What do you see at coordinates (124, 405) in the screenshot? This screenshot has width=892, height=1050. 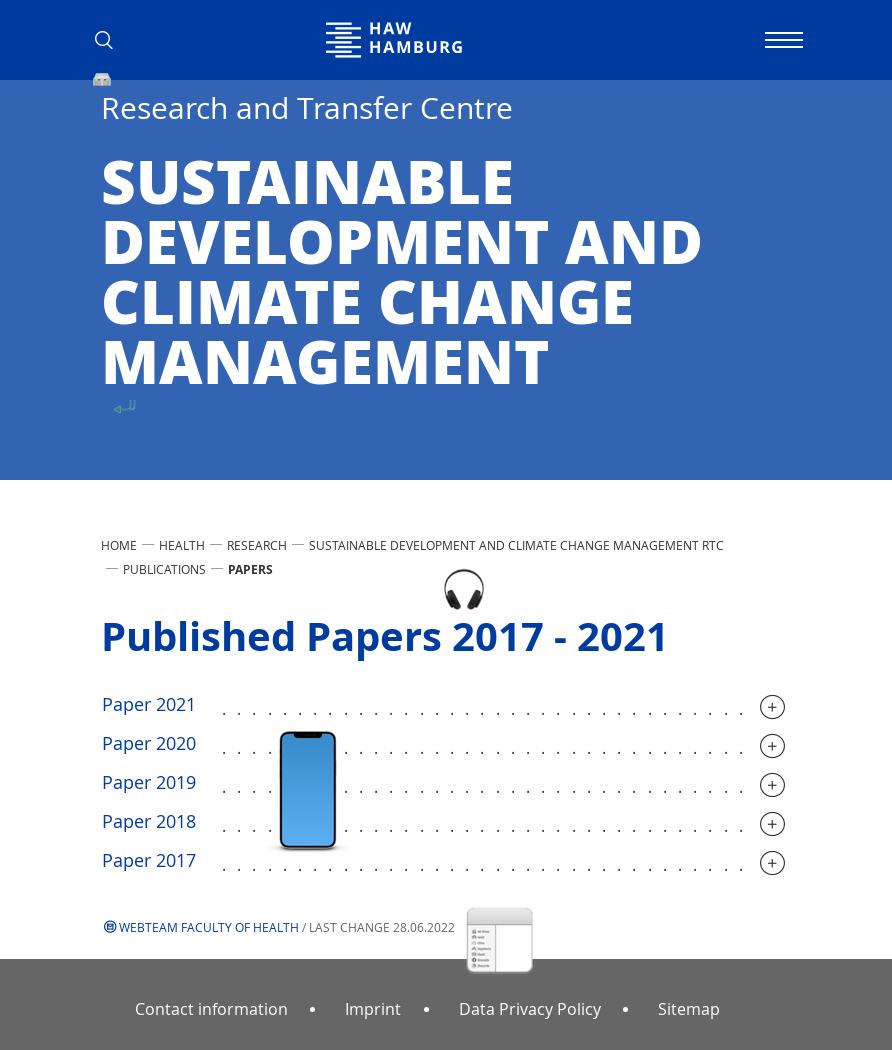 I see `reply to all recipients of an email` at bounding box center [124, 405].